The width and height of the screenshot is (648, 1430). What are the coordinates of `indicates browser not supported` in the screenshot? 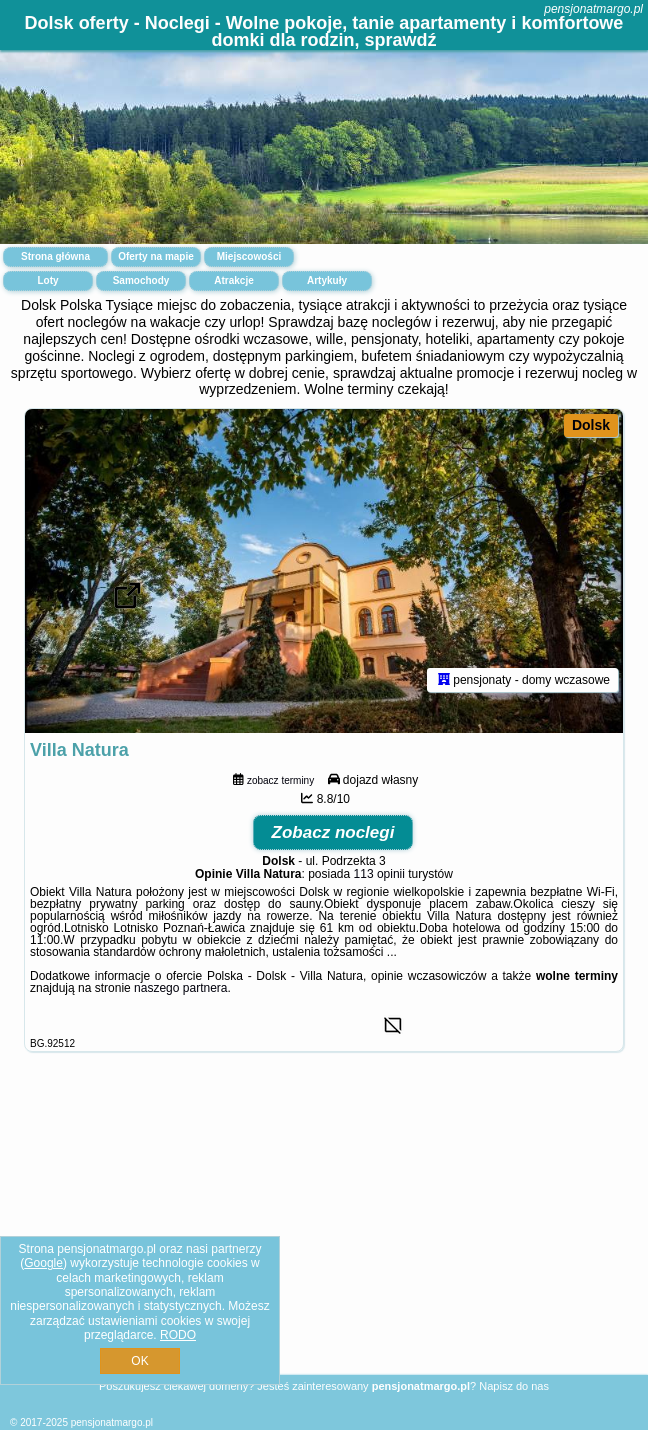 It's located at (393, 1025).